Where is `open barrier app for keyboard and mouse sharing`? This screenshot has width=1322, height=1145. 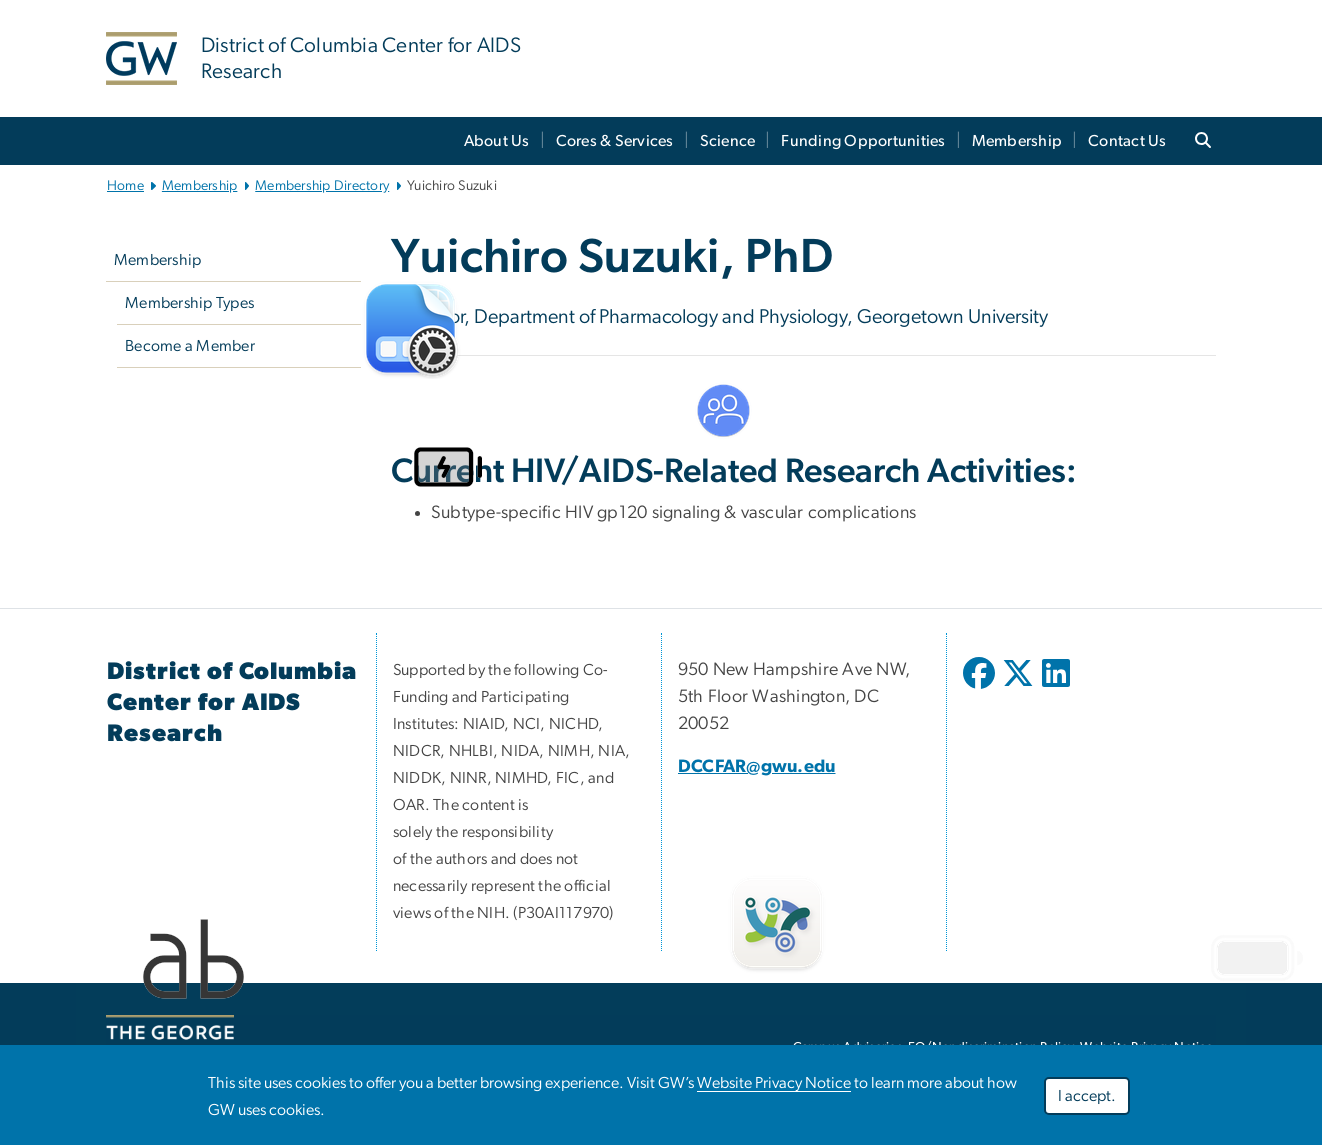
open barrier app for keyboard and mouse sharing is located at coordinates (777, 923).